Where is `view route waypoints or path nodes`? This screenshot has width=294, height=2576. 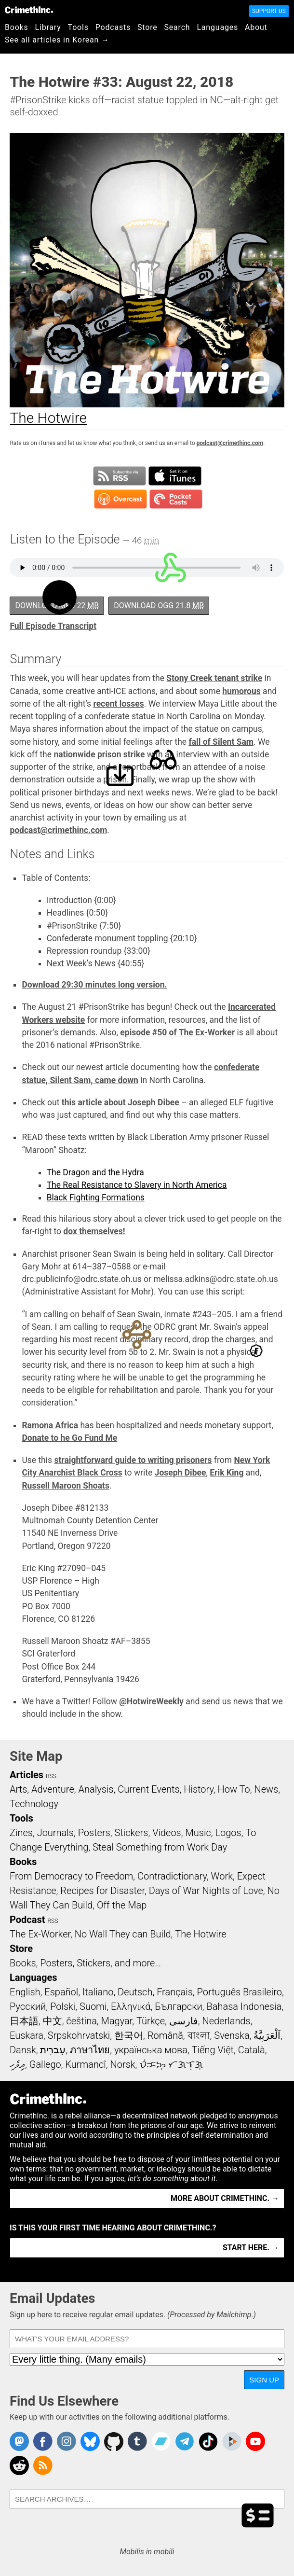
view route waypoints or path nodes is located at coordinates (137, 1335).